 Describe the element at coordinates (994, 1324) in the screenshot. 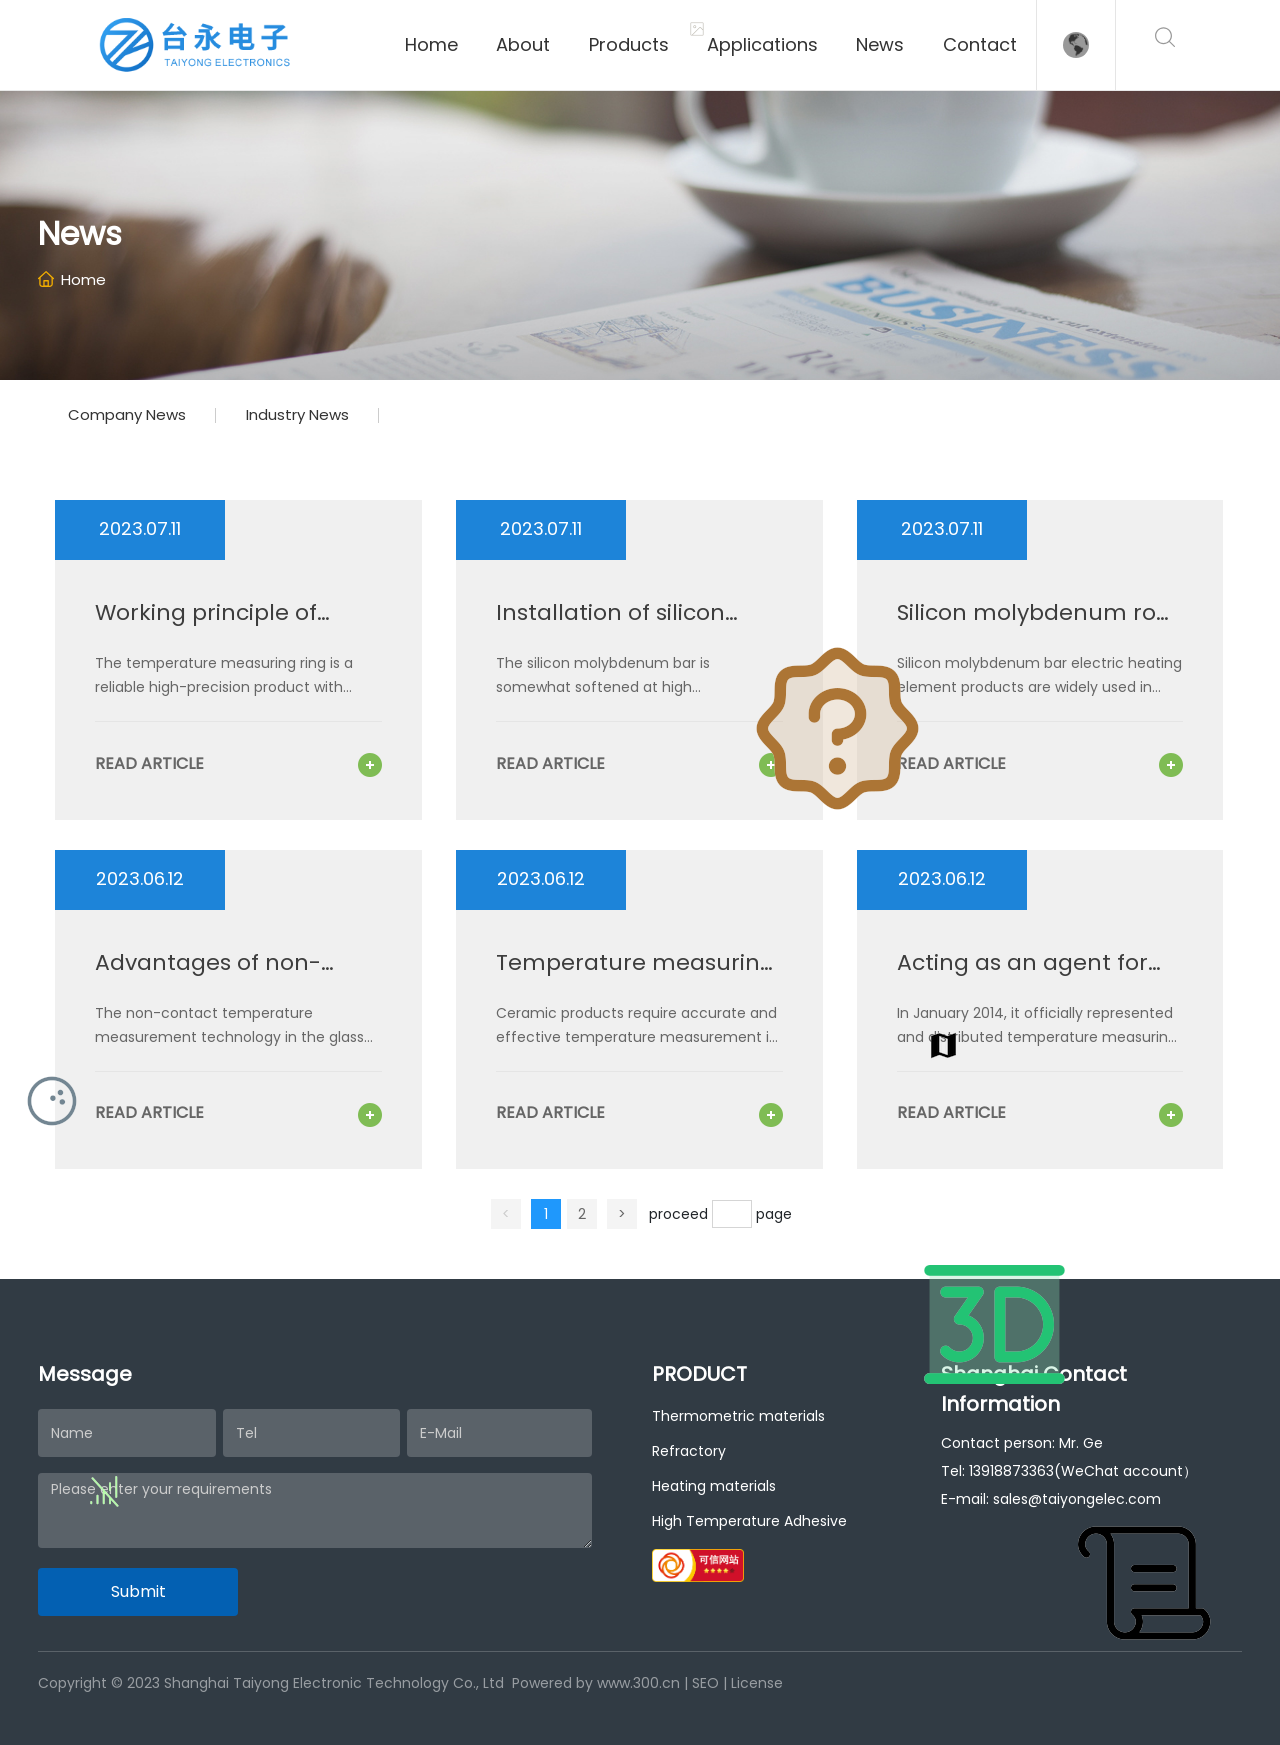

I see `switch to 3D view mode` at that location.